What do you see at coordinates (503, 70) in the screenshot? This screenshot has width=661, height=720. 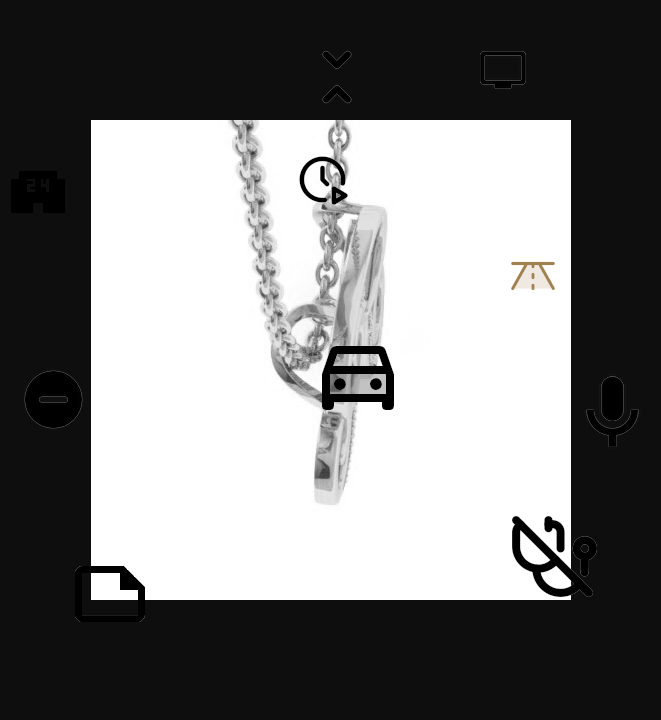 I see `access personal video or screen sharing` at bounding box center [503, 70].